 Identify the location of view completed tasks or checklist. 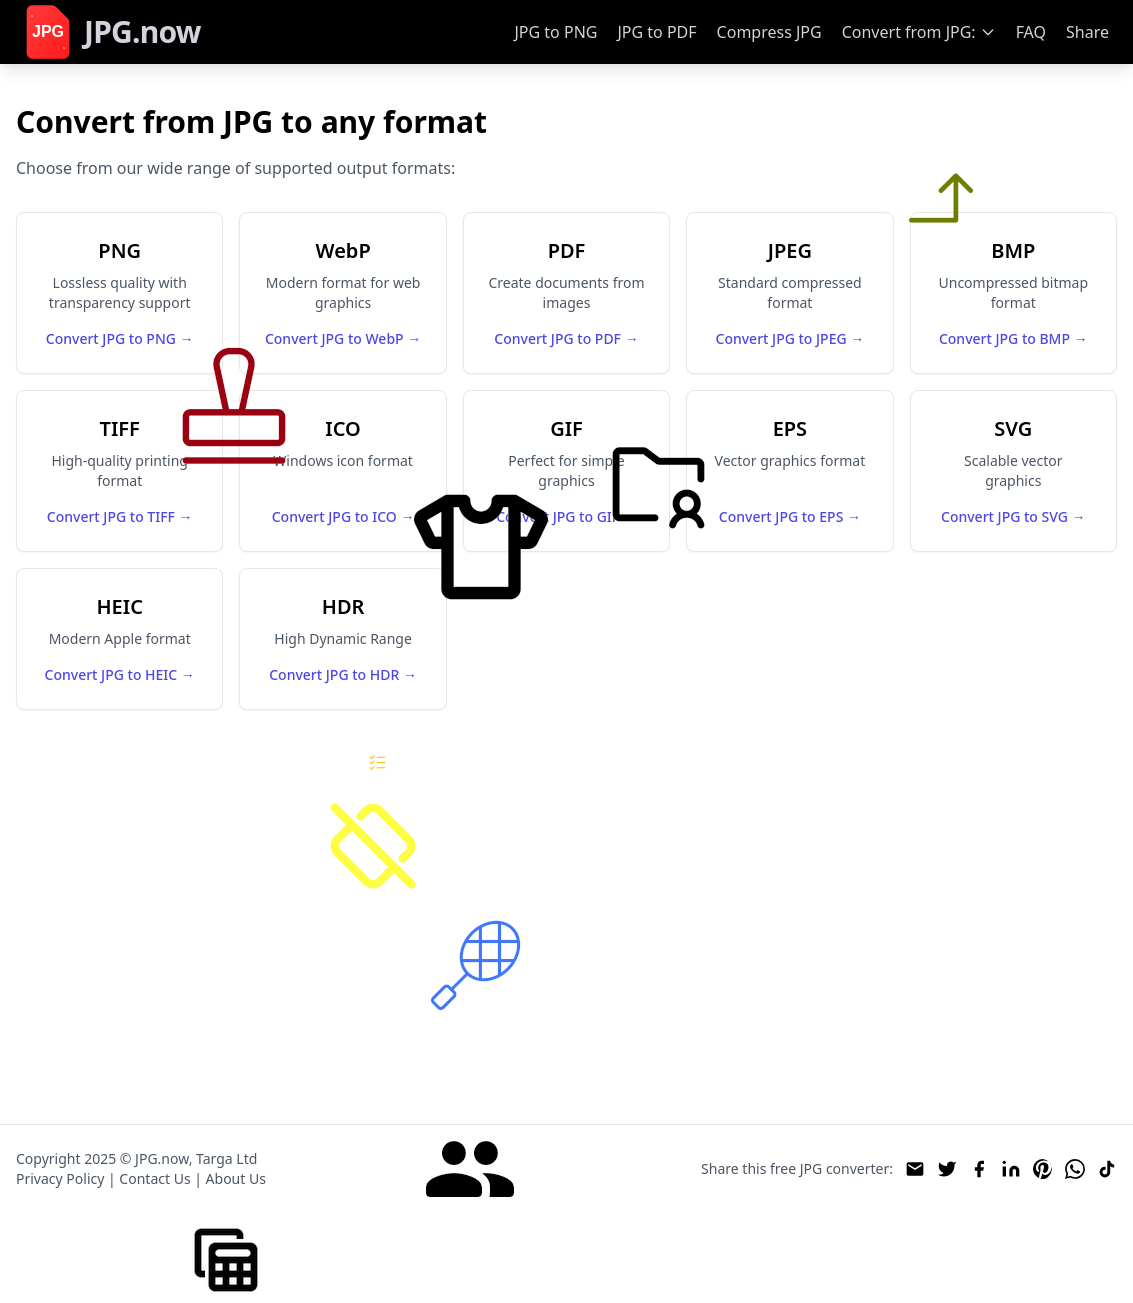
(377, 762).